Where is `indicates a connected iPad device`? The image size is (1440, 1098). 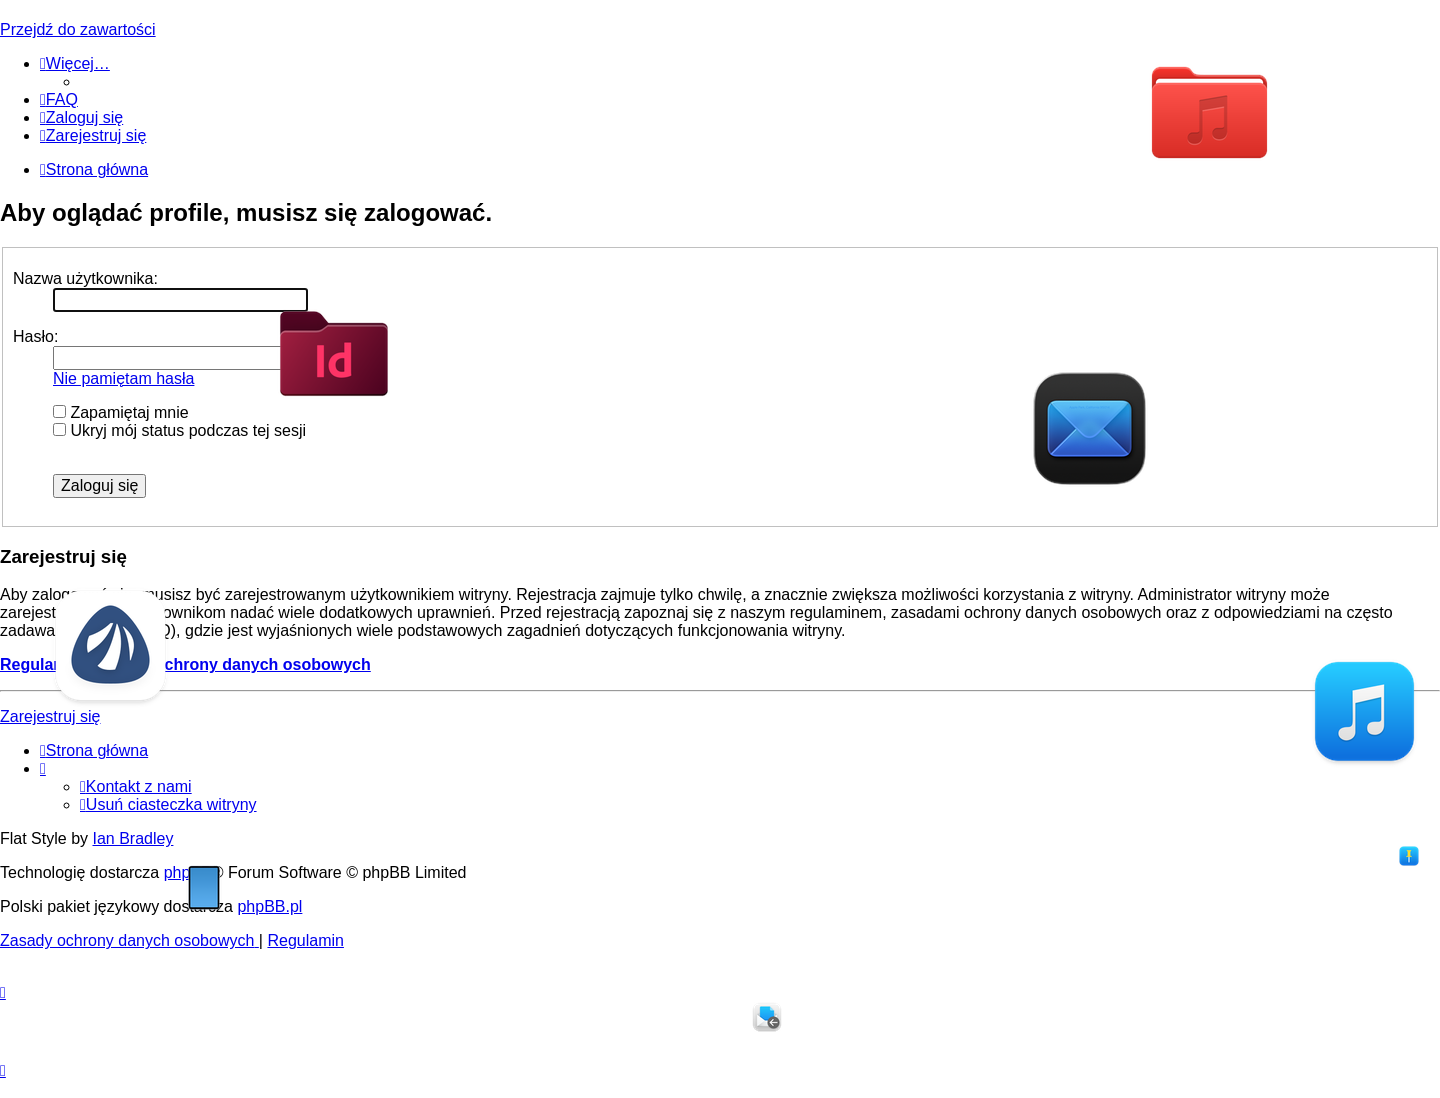
indicates a connected iPad device is located at coordinates (204, 888).